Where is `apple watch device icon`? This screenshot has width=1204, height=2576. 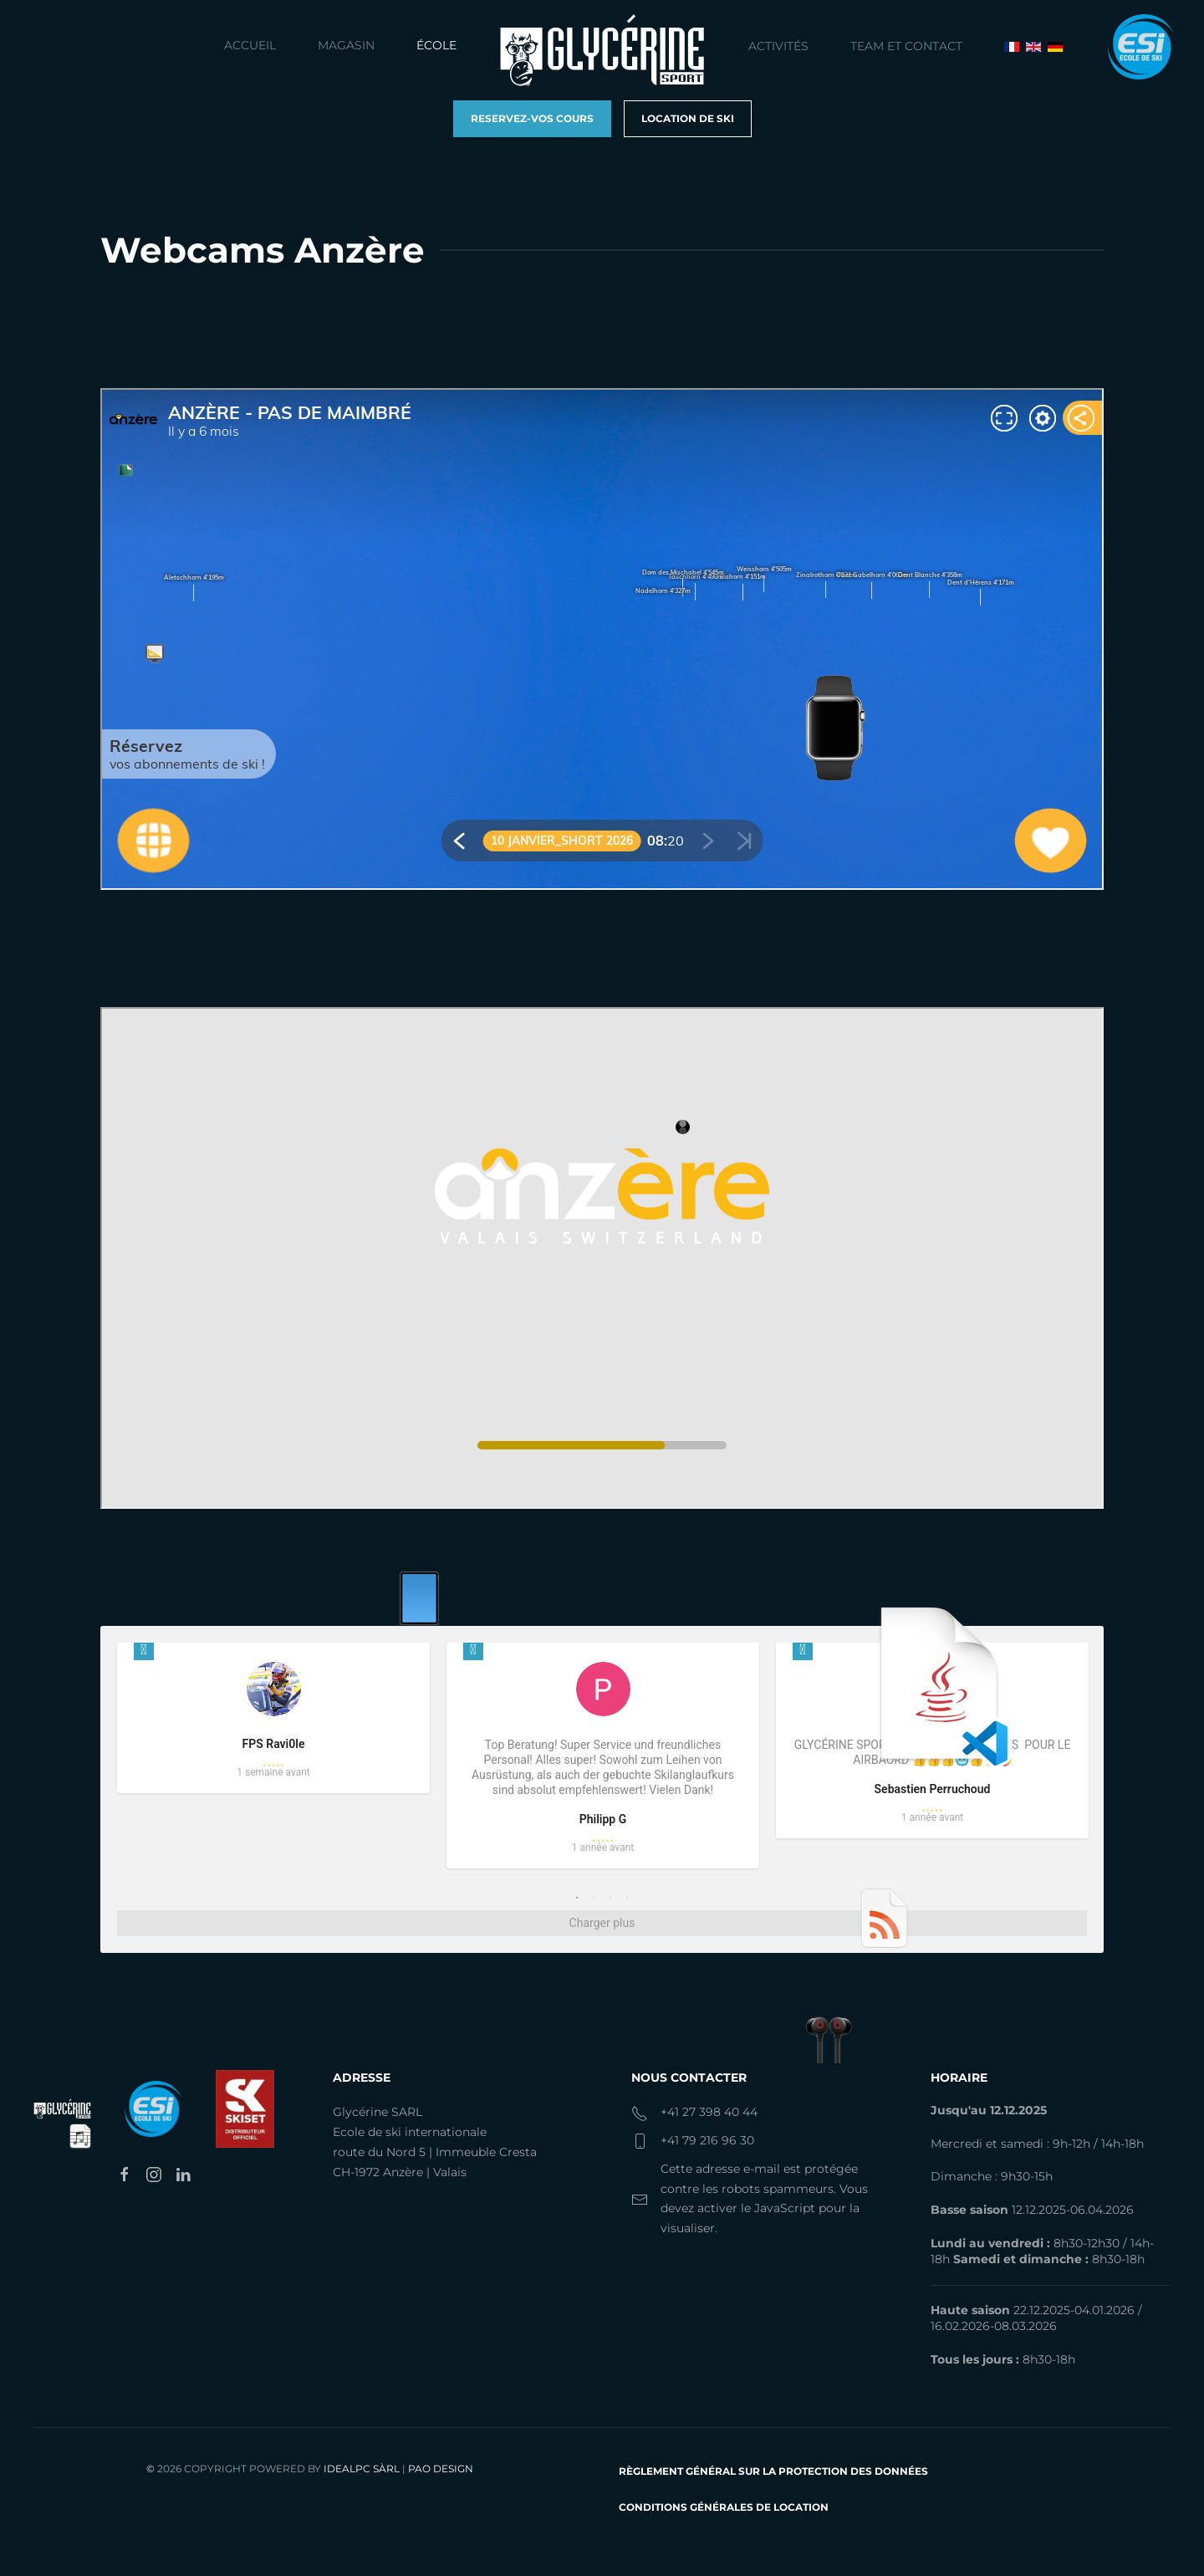 apple watch device icon is located at coordinates (834, 728).